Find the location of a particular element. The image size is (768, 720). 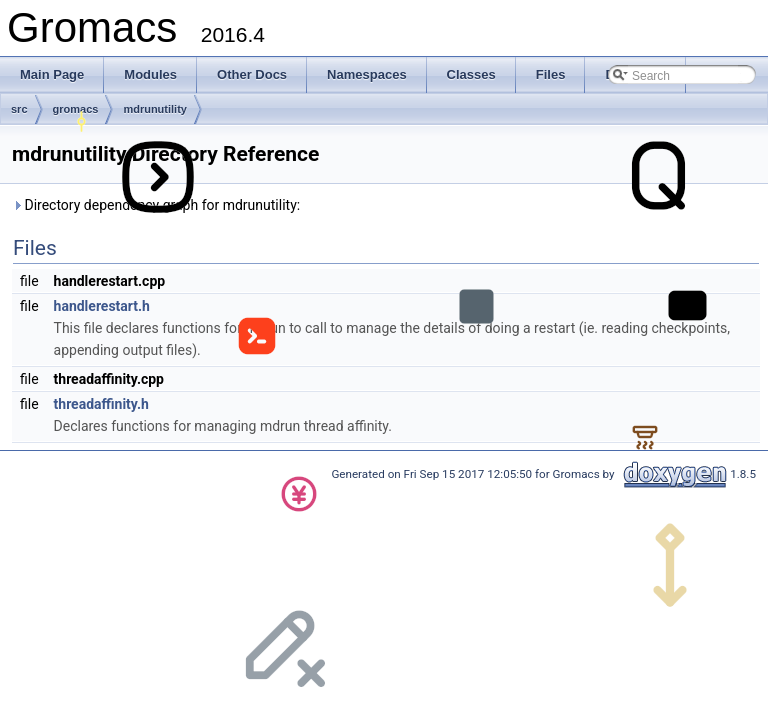

cancel editing mode is located at coordinates (281, 643).